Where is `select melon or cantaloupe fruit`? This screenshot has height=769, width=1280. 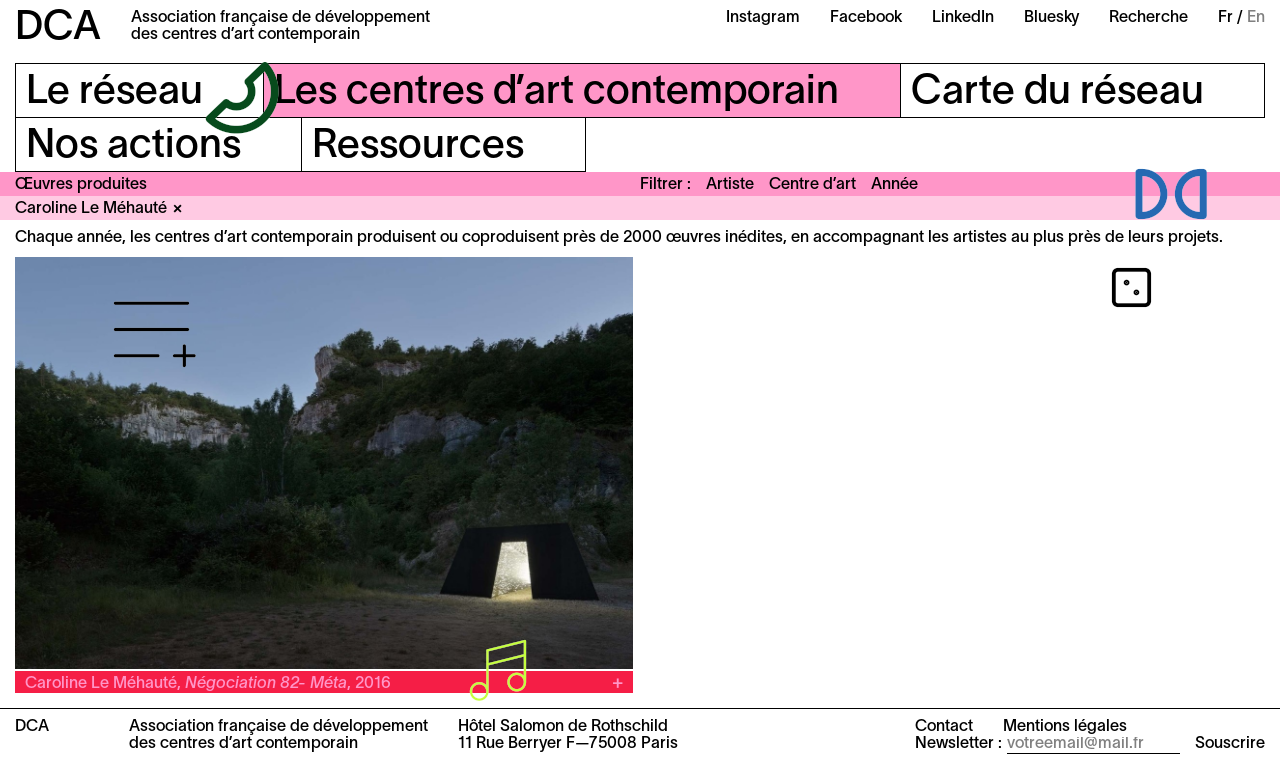
select melon or cantaloupe fruit is located at coordinates (244, 99).